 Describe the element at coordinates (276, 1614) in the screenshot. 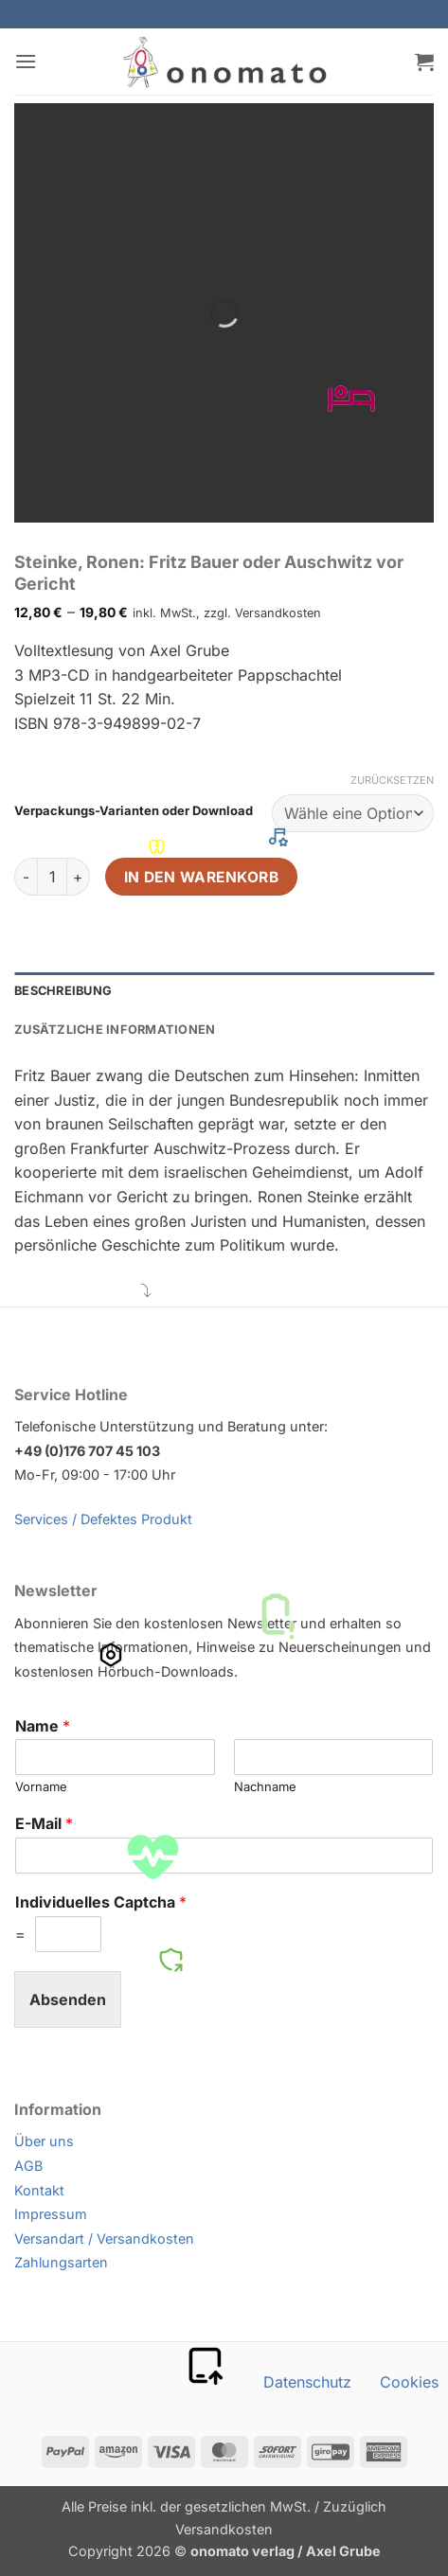

I see `indicates low battery warning` at that location.